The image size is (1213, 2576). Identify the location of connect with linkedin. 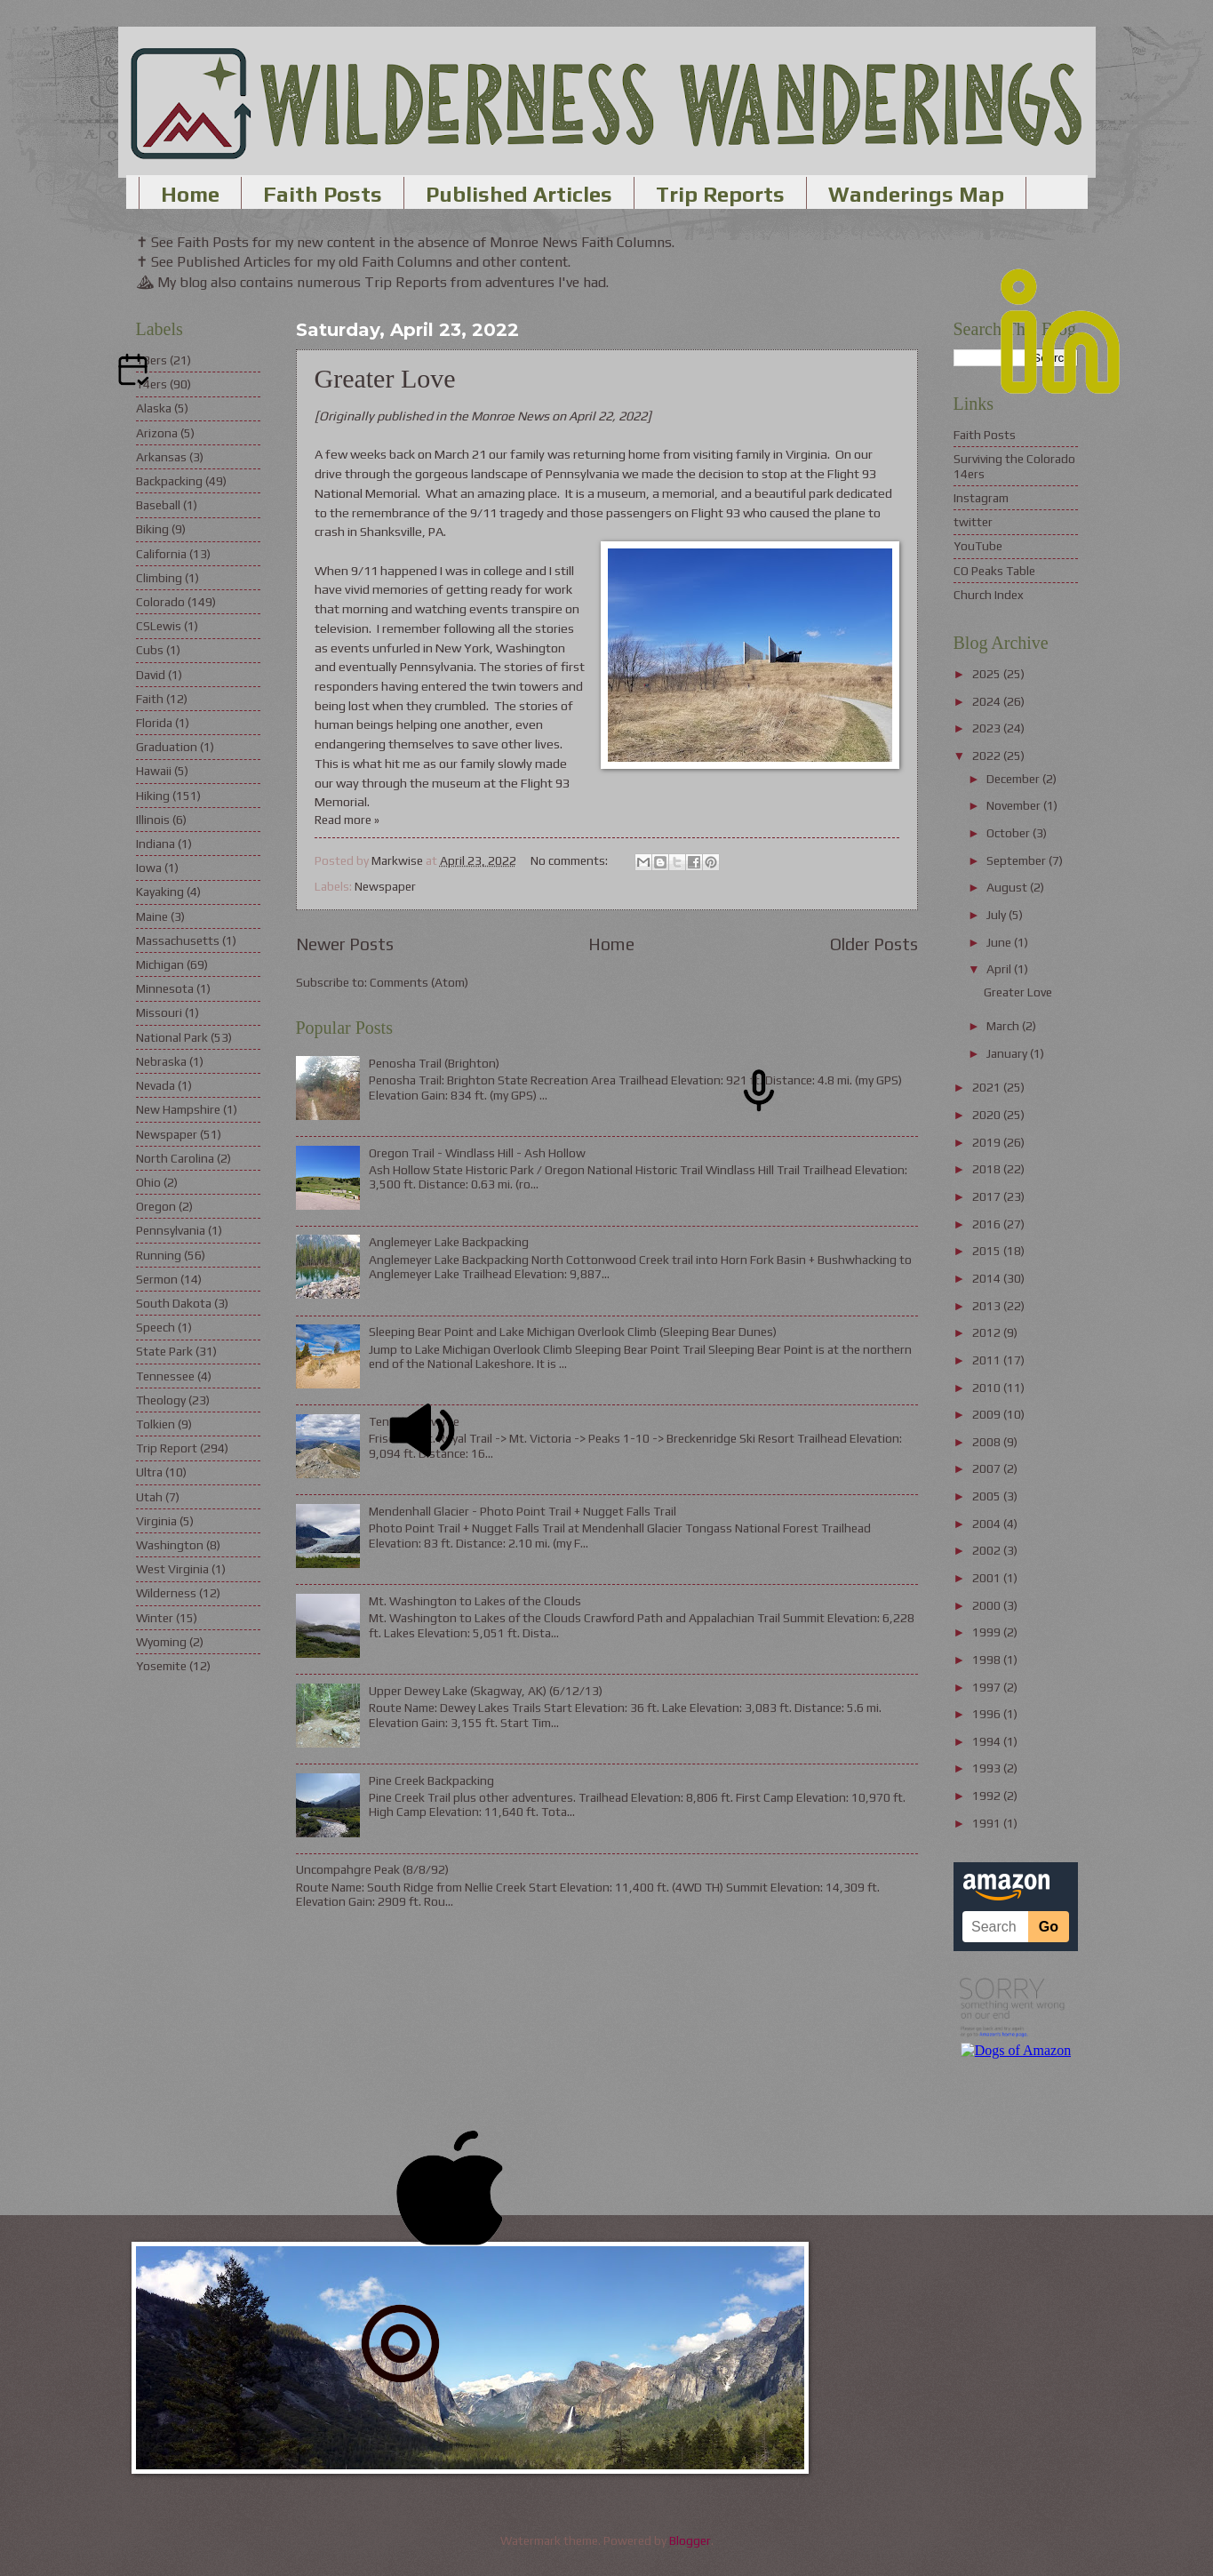
(1060, 334).